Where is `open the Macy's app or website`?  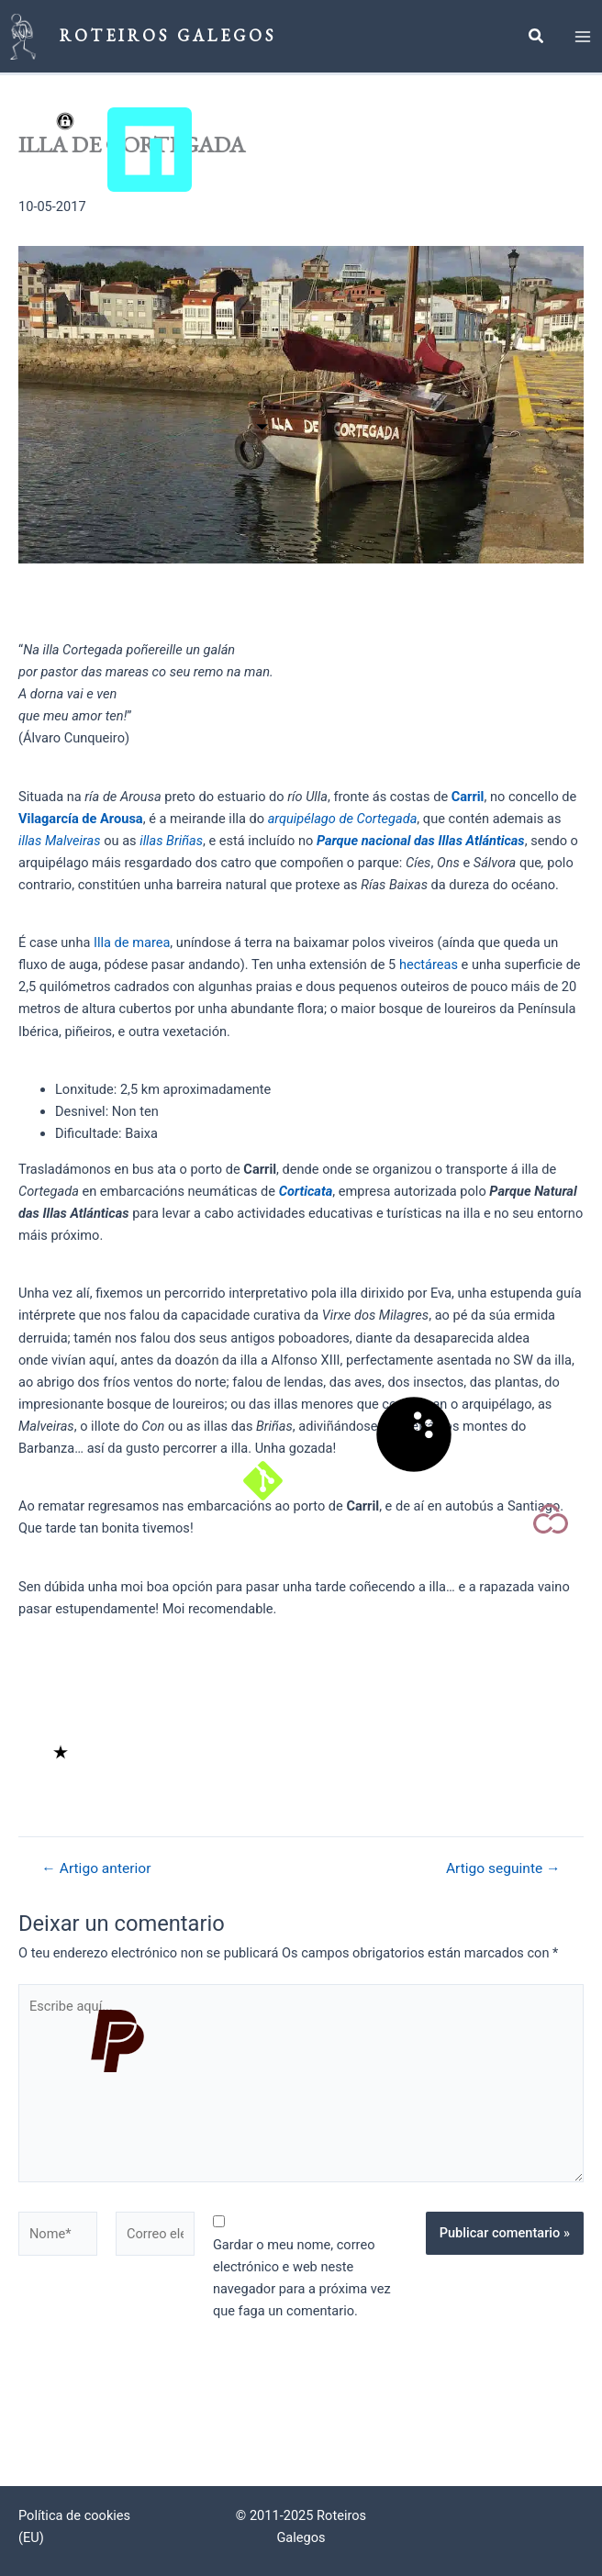
open the Macy's app or website is located at coordinates (61, 1752).